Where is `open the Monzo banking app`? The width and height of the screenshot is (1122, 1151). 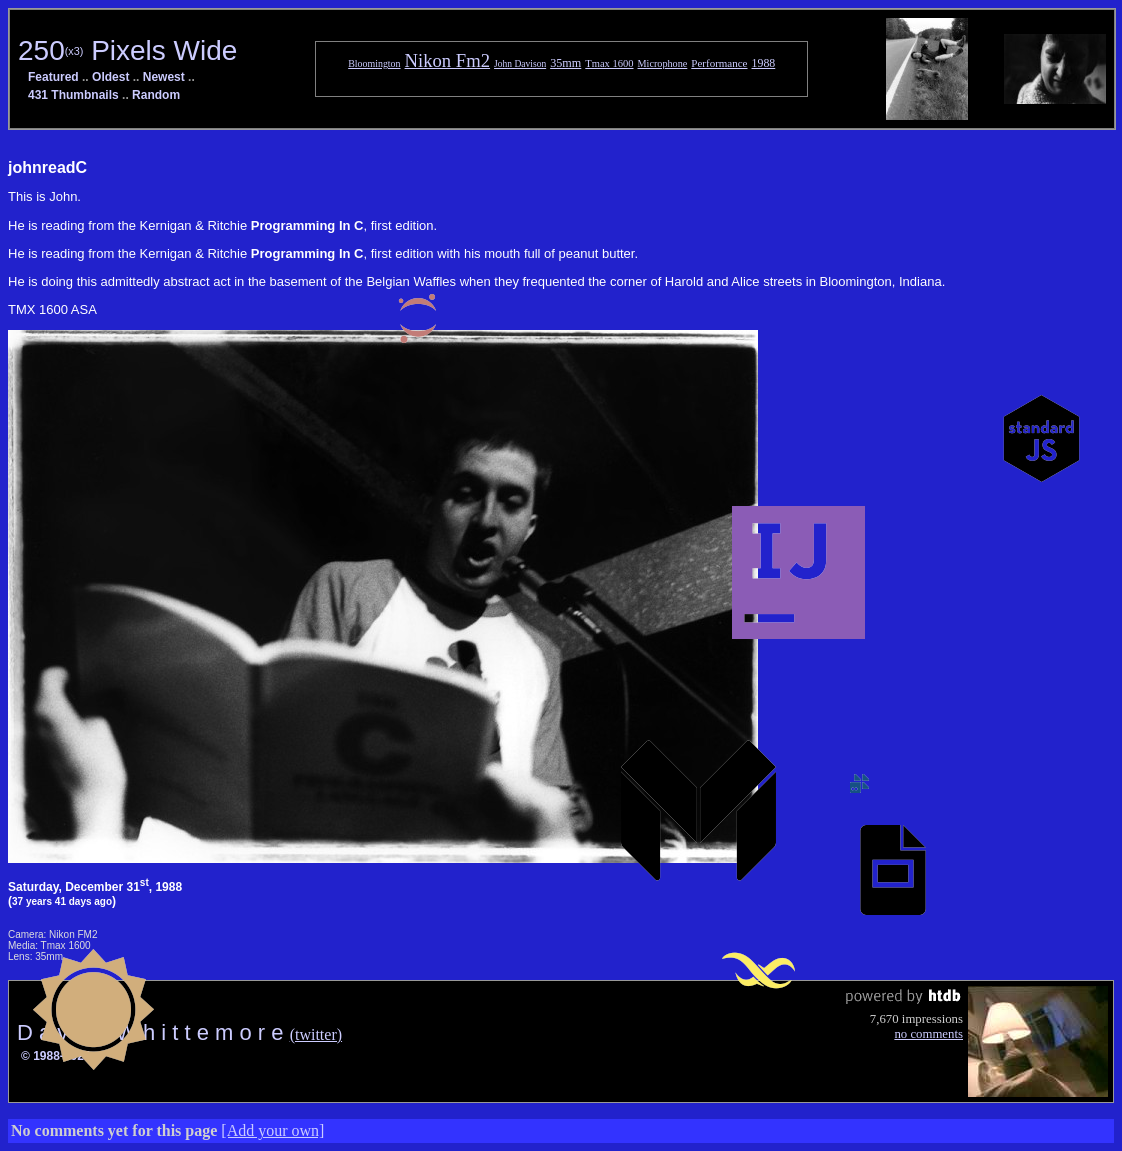
open the Monzo banking app is located at coordinates (698, 810).